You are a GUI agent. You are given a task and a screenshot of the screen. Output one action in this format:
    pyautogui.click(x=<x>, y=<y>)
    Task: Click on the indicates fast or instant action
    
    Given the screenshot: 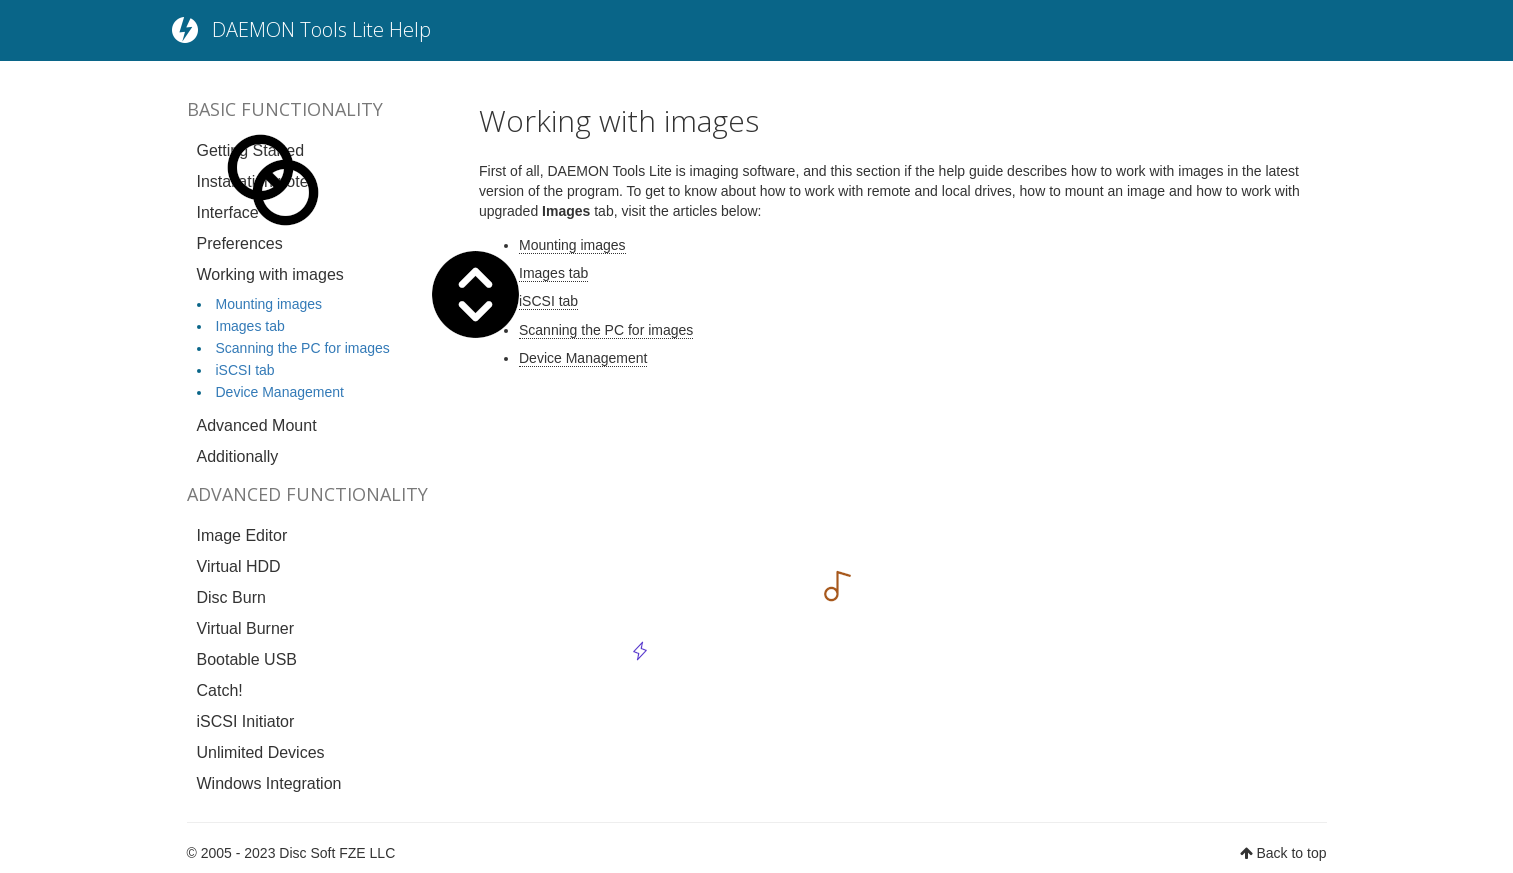 What is the action you would take?
    pyautogui.click(x=640, y=651)
    